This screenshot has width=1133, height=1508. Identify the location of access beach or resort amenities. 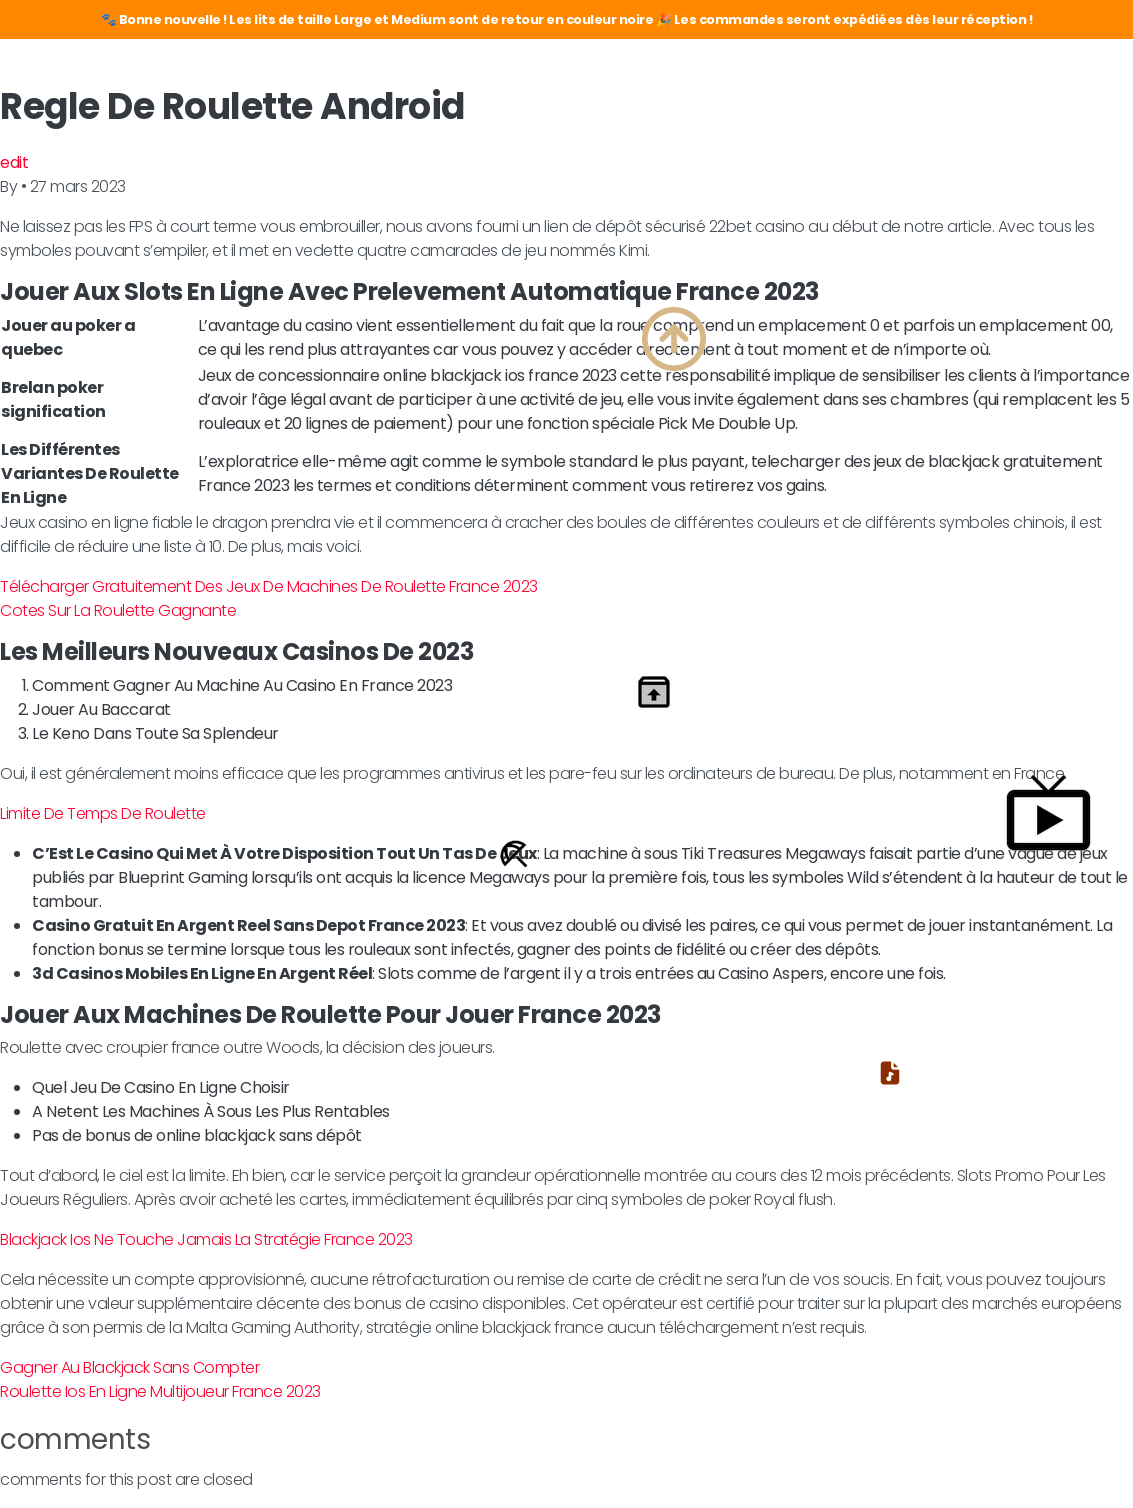
(514, 854).